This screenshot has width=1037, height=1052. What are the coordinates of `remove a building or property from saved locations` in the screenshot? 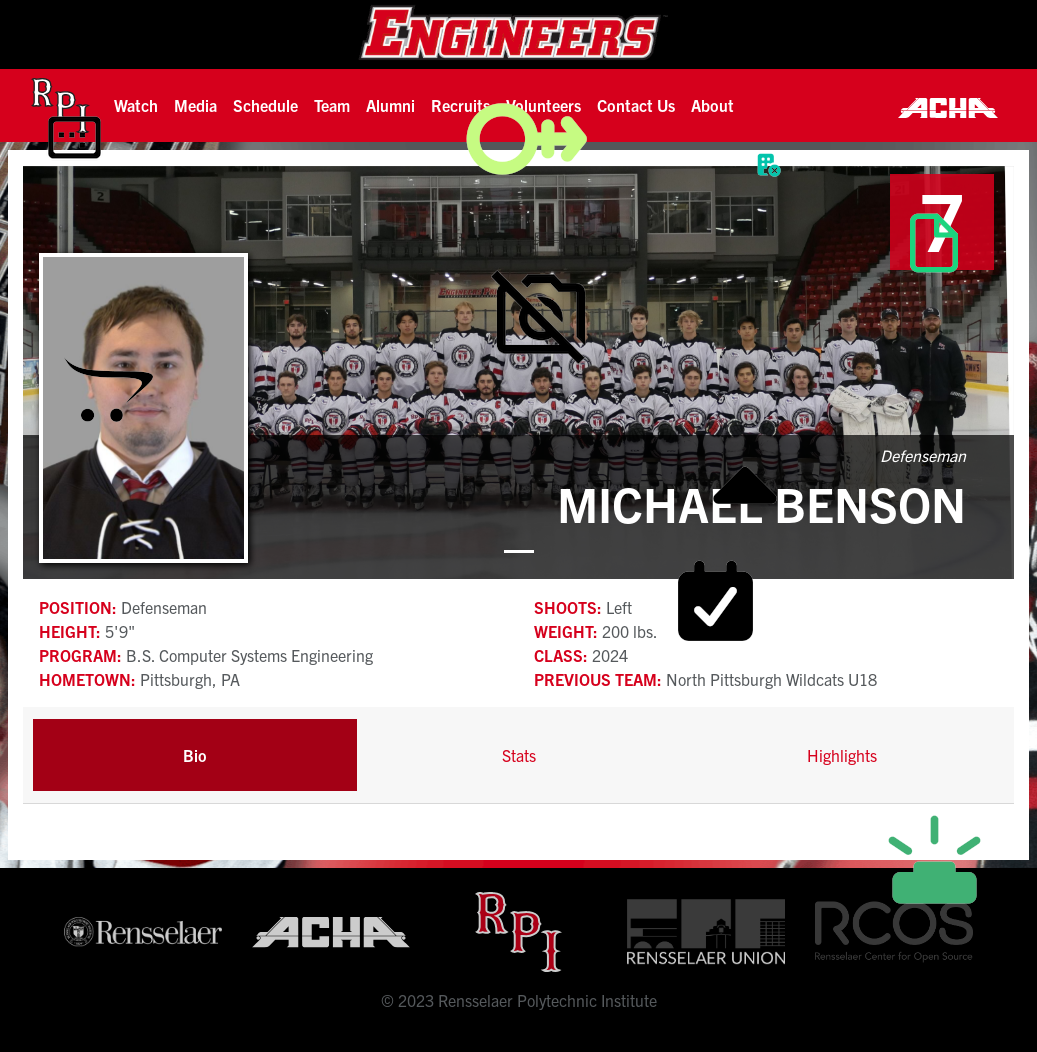 It's located at (768, 164).